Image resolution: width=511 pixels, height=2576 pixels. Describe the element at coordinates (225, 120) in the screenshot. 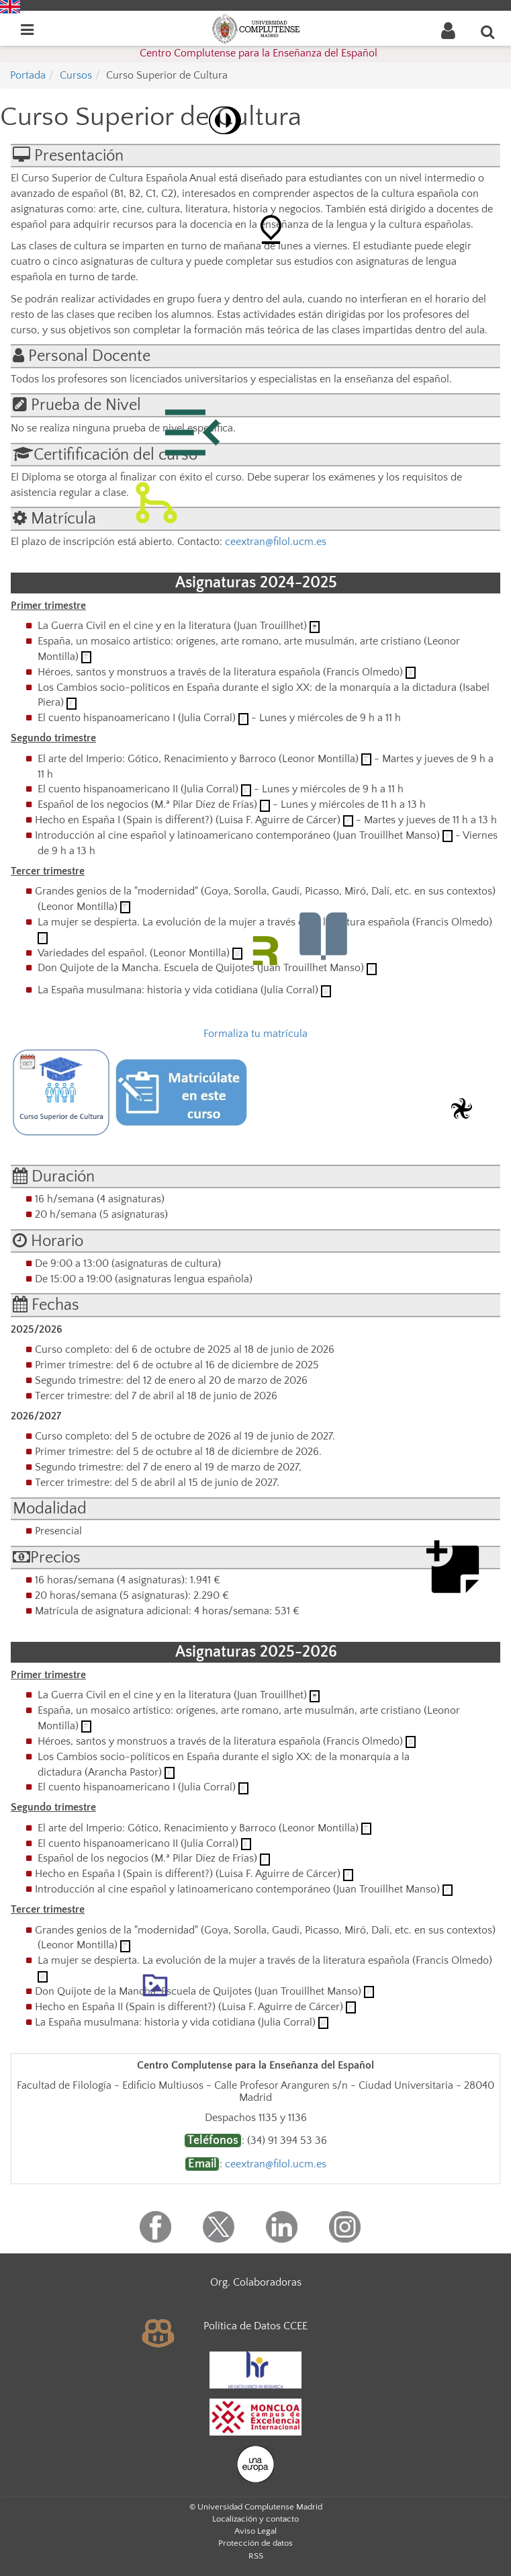

I see `pay with Diners Club credit card` at that location.